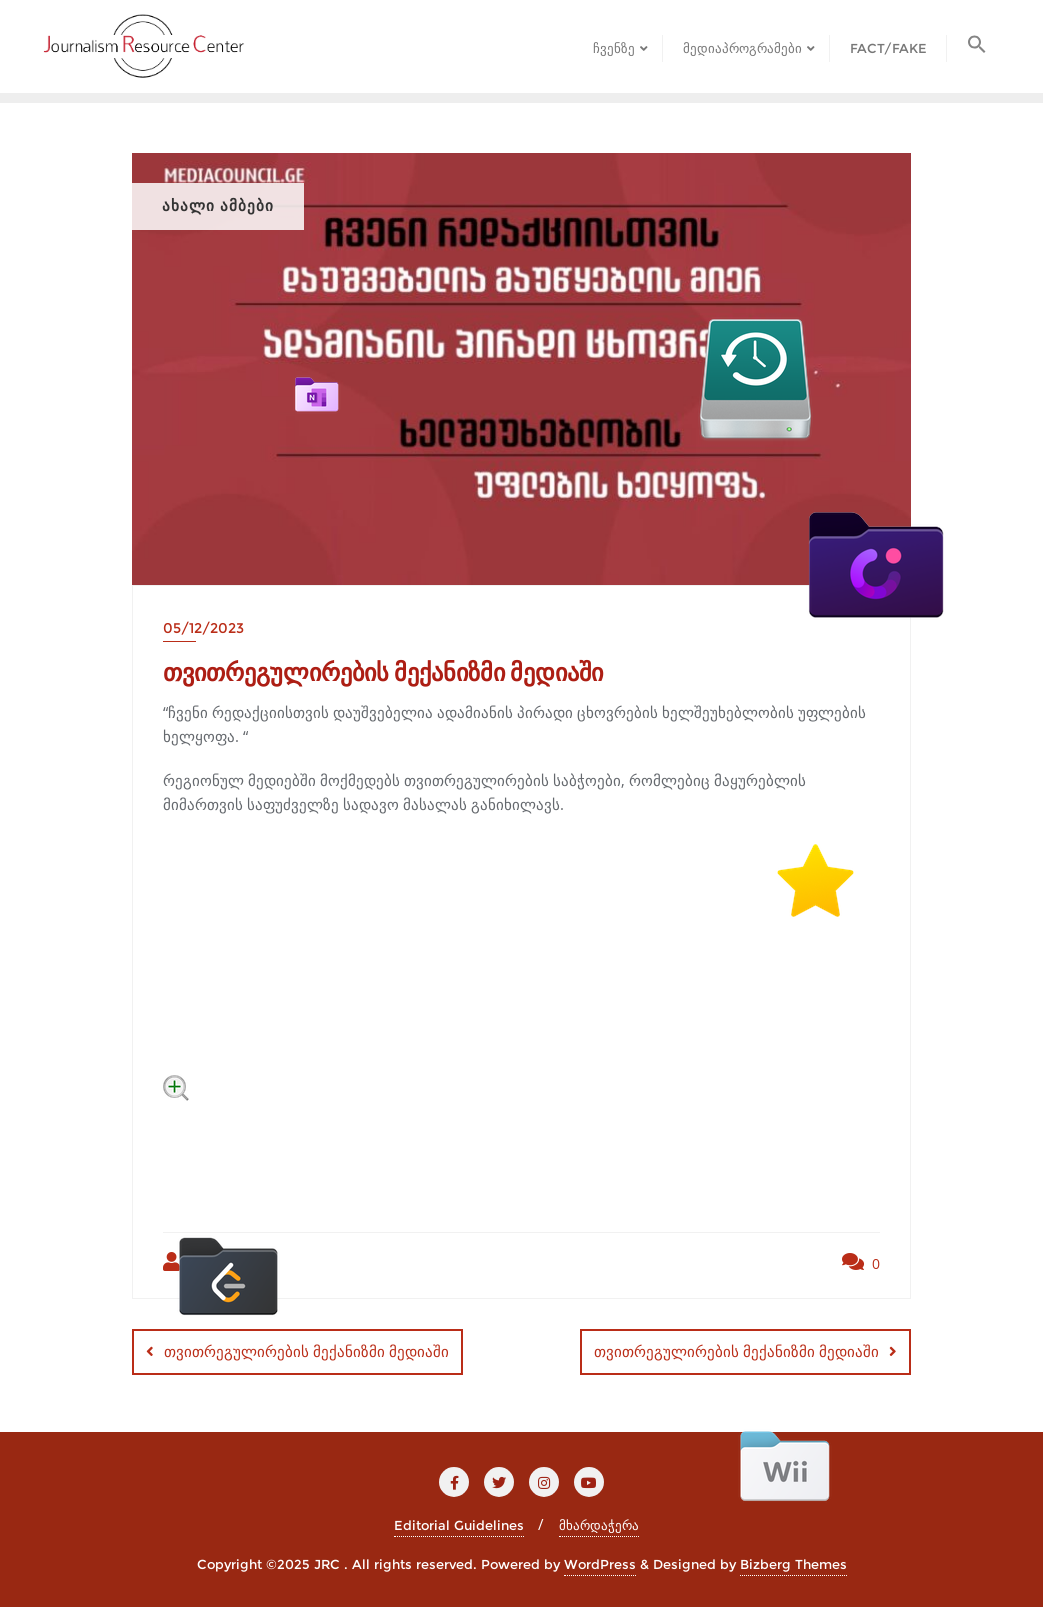  What do you see at coordinates (875, 568) in the screenshot?
I see `open wondershare democreator project folder` at bounding box center [875, 568].